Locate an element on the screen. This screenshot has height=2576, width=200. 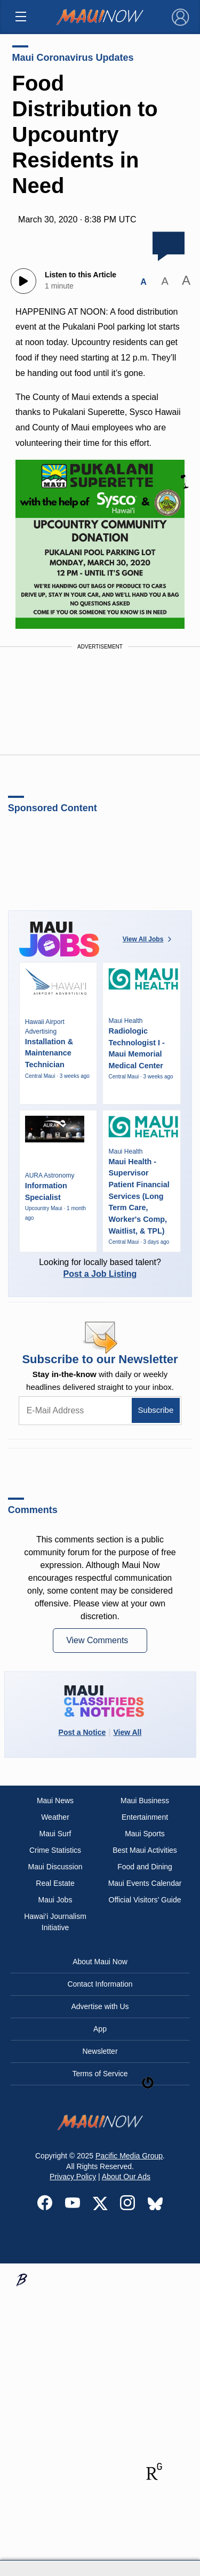
link to gravatar profile settings is located at coordinates (148, 2083).